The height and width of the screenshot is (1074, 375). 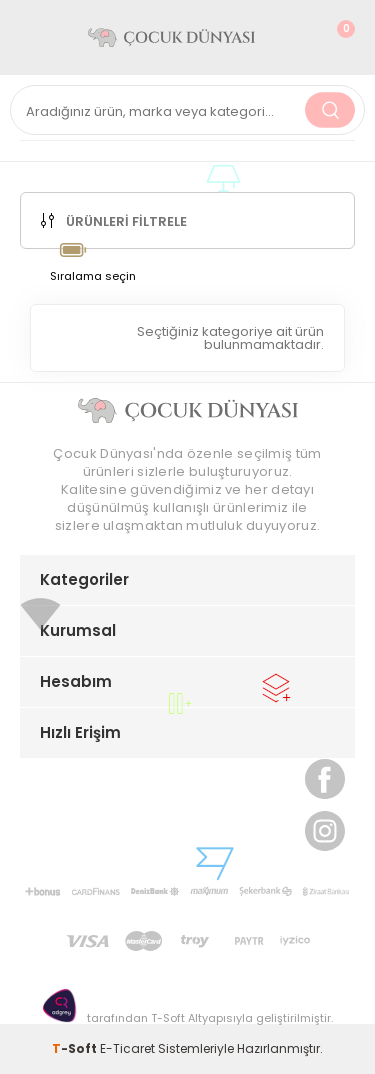 What do you see at coordinates (178, 703) in the screenshot?
I see `add a new column to the right` at bounding box center [178, 703].